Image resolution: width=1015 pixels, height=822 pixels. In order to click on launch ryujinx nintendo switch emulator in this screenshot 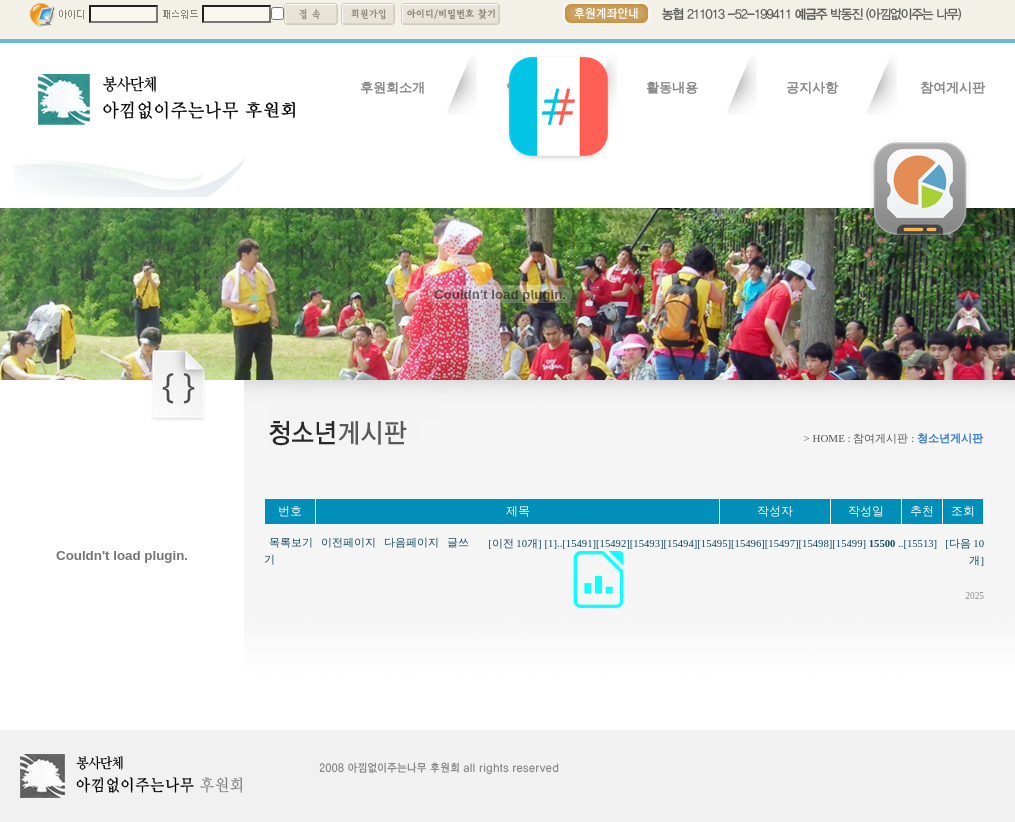, I will do `click(558, 106)`.